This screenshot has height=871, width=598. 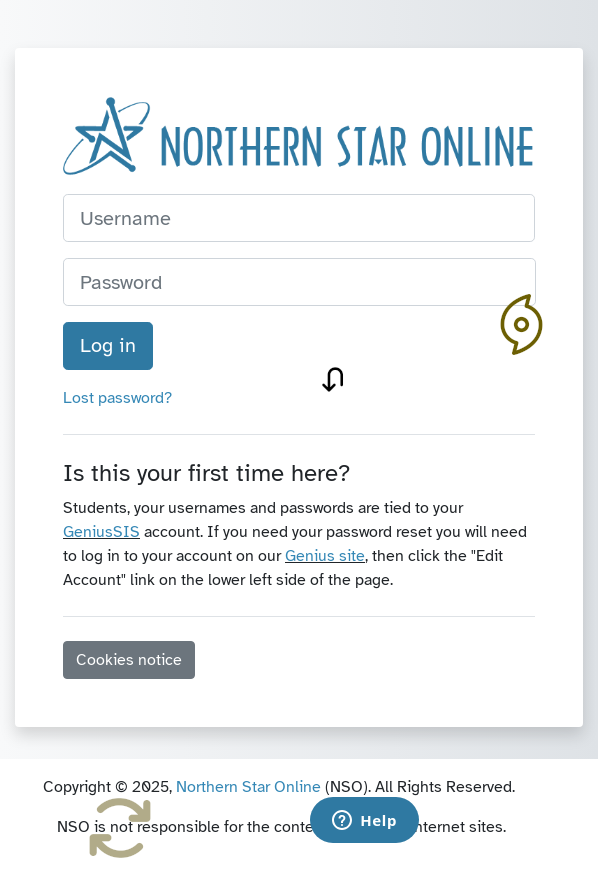 I want to click on undo or reverse last action, so click(x=333, y=379).